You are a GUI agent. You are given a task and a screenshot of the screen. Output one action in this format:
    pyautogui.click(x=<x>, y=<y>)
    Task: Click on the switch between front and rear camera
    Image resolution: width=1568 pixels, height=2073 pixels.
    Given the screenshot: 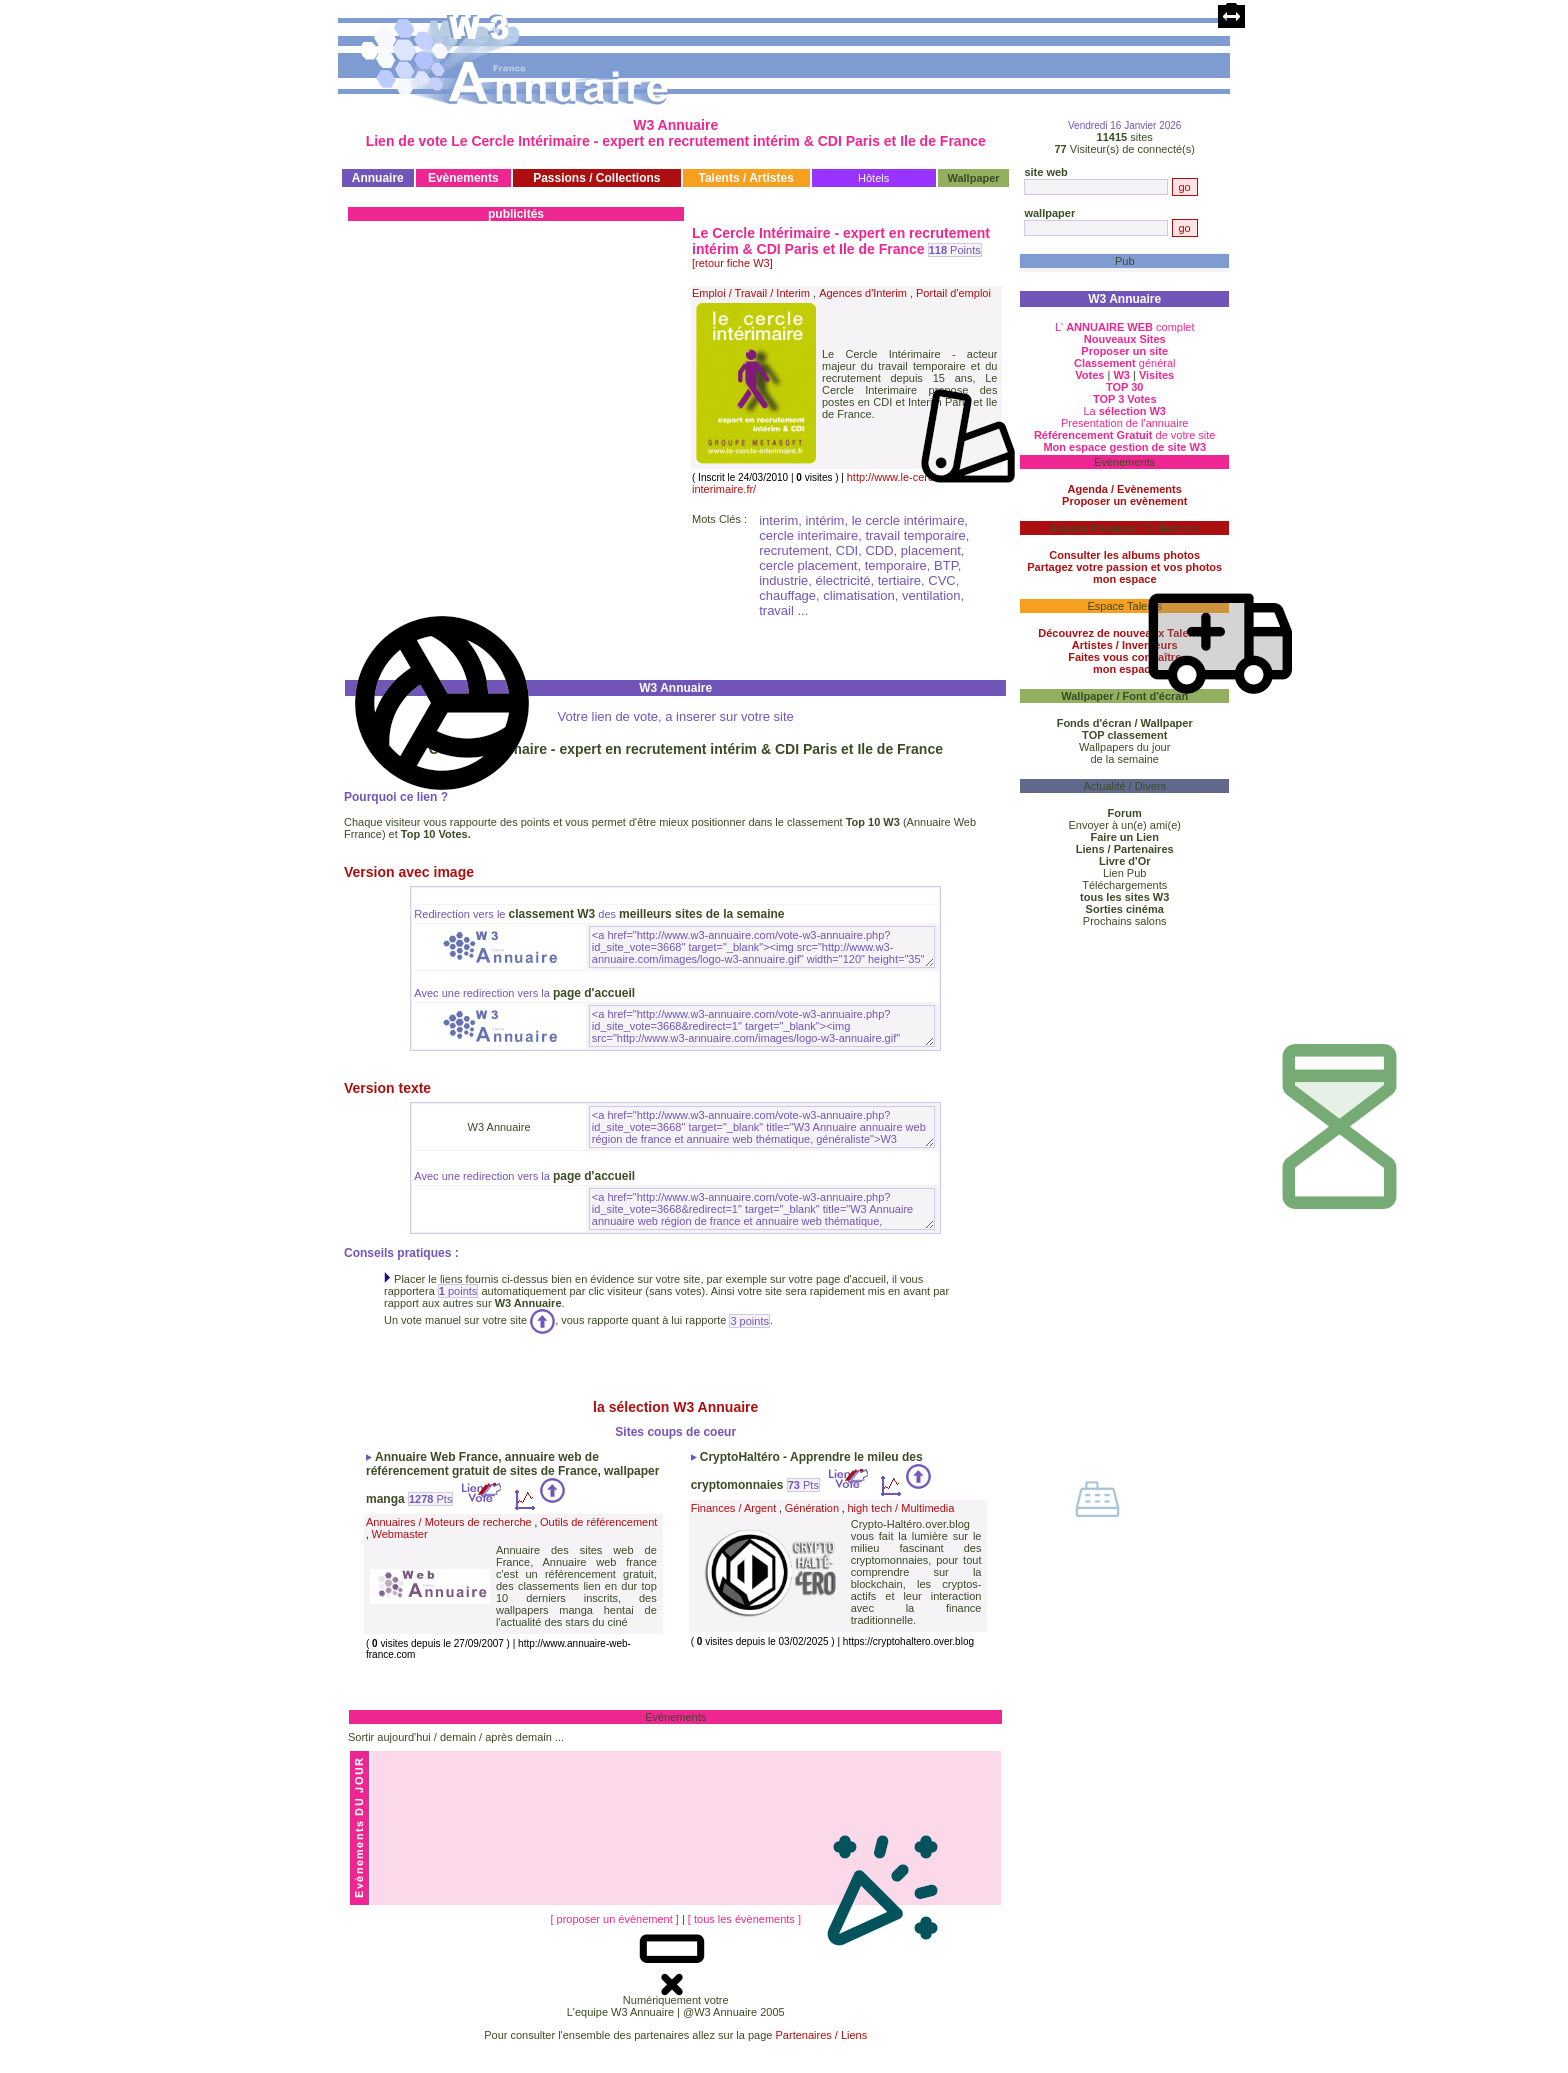 What is the action you would take?
    pyautogui.click(x=1231, y=16)
    